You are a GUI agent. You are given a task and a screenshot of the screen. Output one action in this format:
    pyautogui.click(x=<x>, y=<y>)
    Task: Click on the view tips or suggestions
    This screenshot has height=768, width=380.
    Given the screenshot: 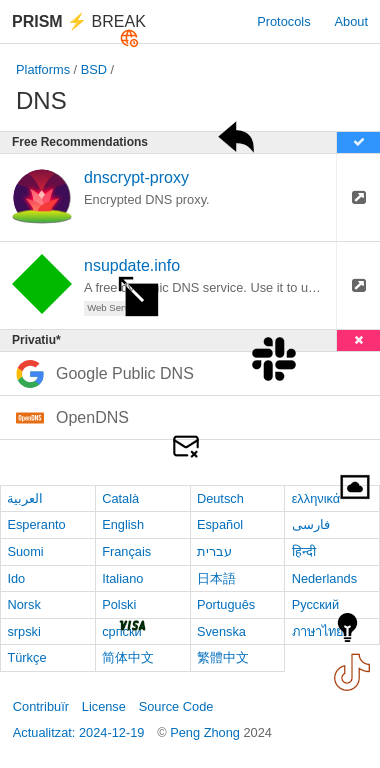 What is the action you would take?
    pyautogui.click(x=347, y=627)
    